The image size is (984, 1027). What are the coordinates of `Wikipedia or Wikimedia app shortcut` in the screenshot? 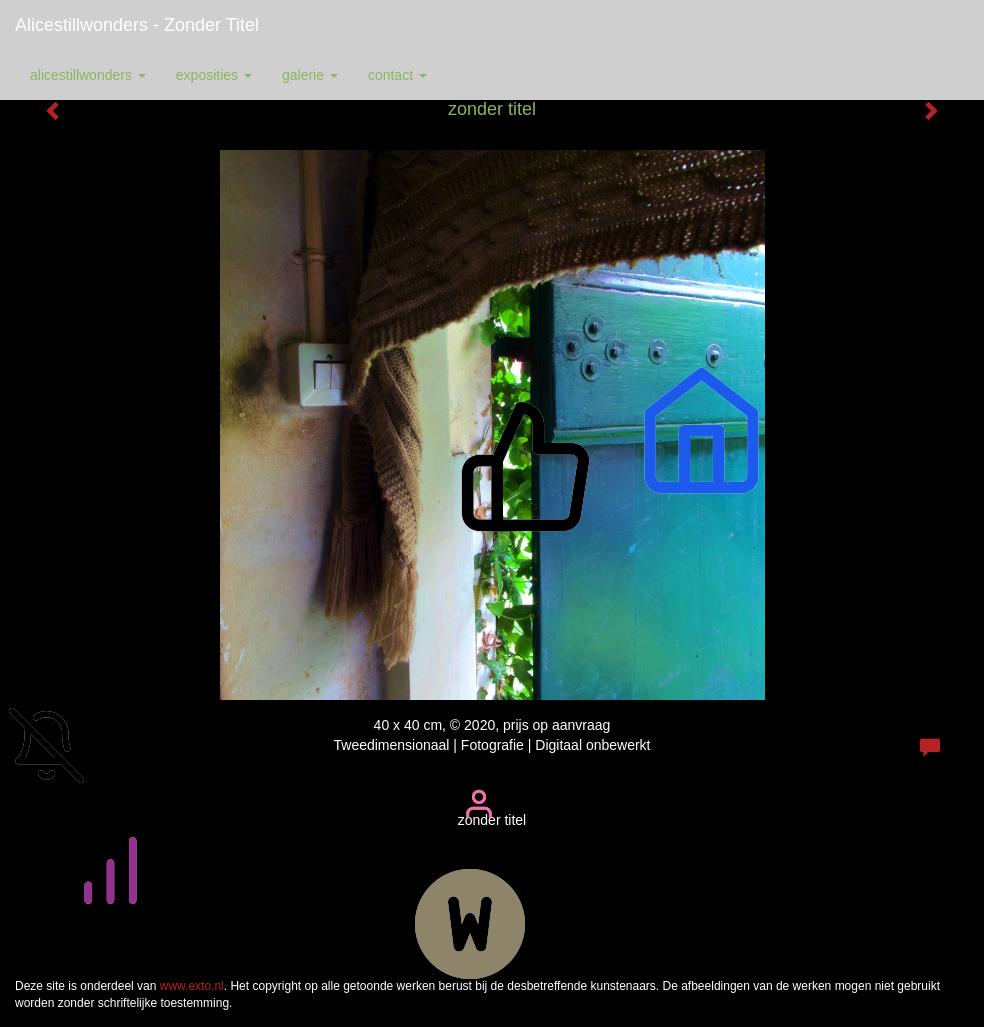 It's located at (470, 924).